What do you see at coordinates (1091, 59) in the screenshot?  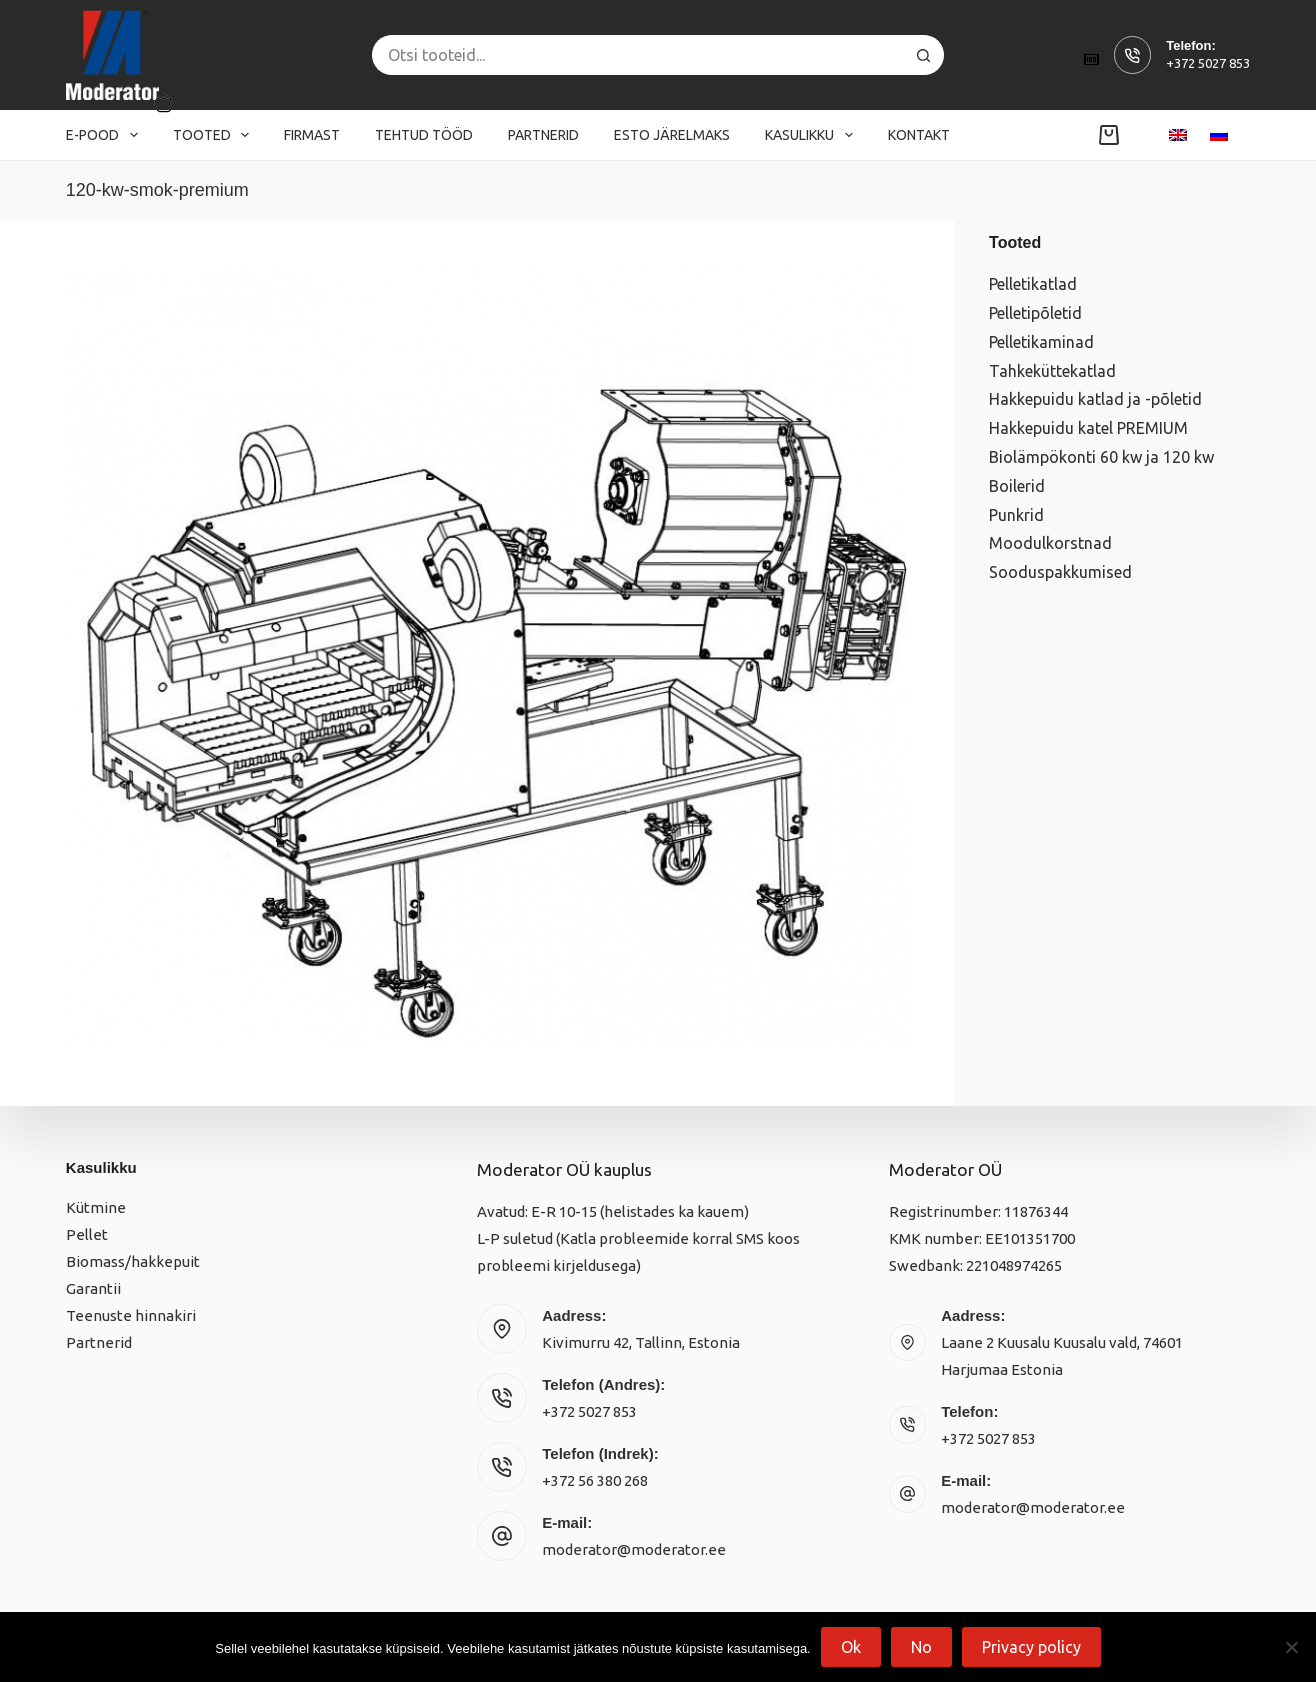 I see `view currency or monetary information` at bounding box center [1091, 59].